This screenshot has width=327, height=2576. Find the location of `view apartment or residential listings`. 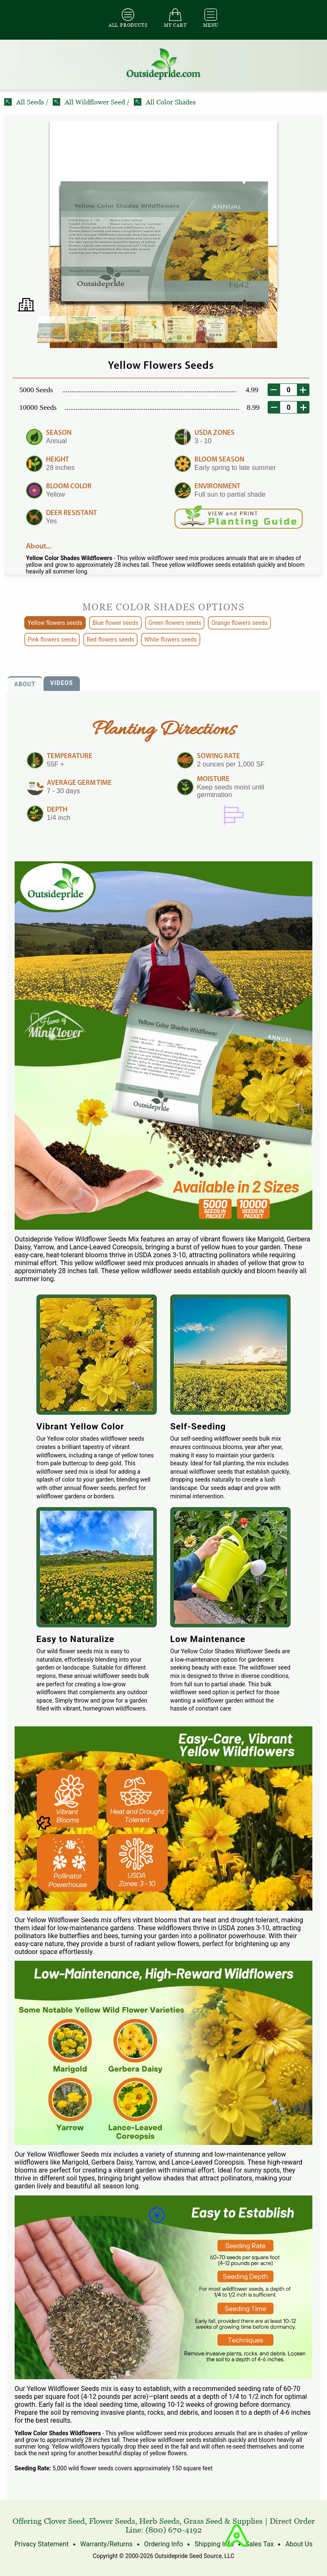

view apartment or residential listings is located at coordinates (26, 305).